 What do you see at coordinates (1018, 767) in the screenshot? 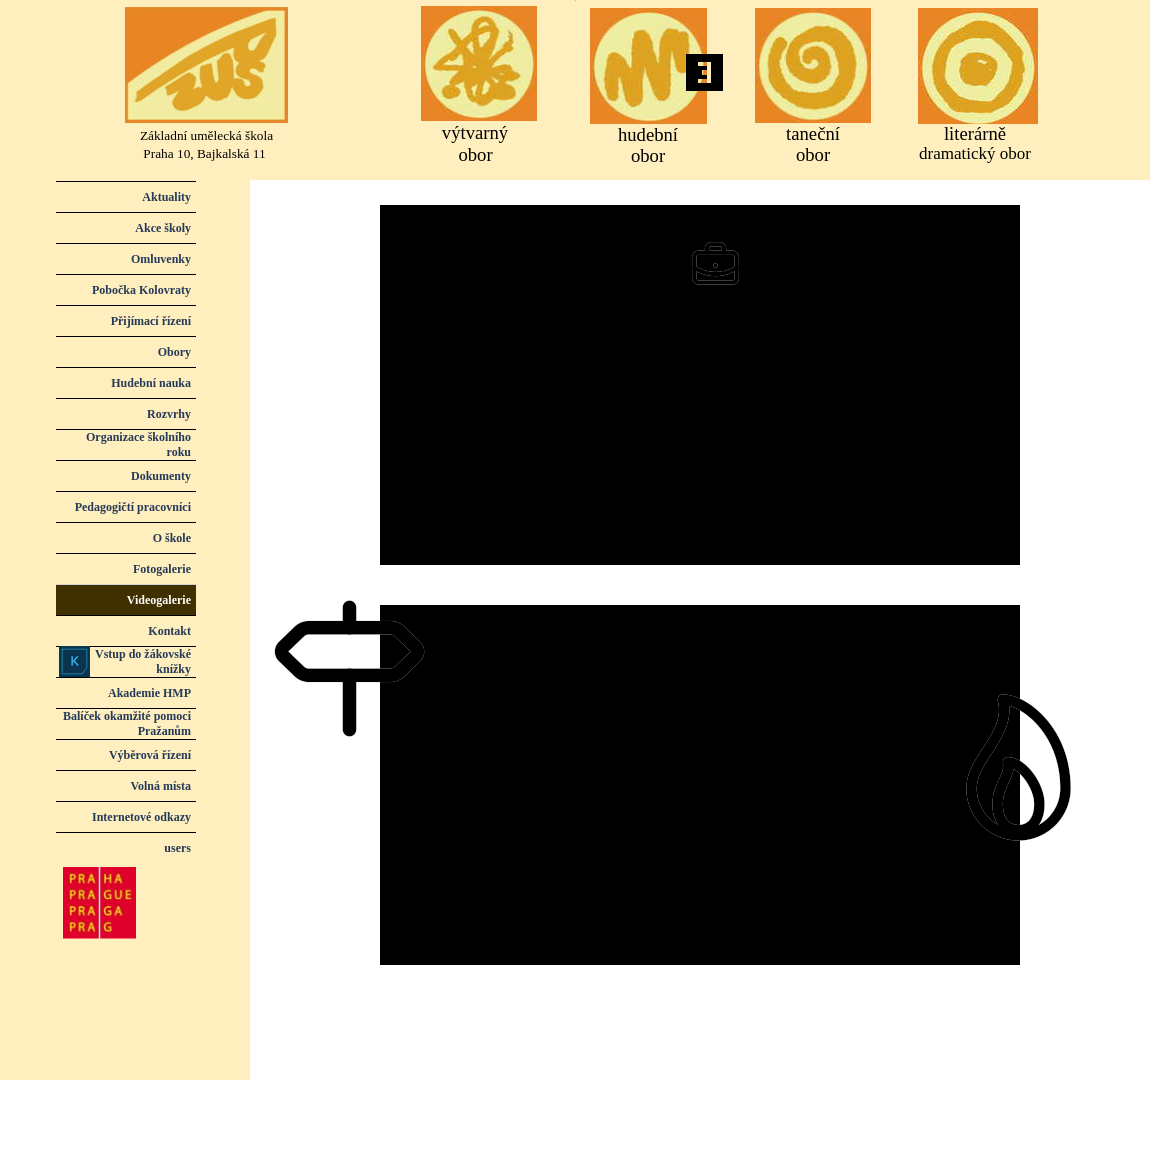
I see `view trending or hot content` at bounding box center [1018, 767].